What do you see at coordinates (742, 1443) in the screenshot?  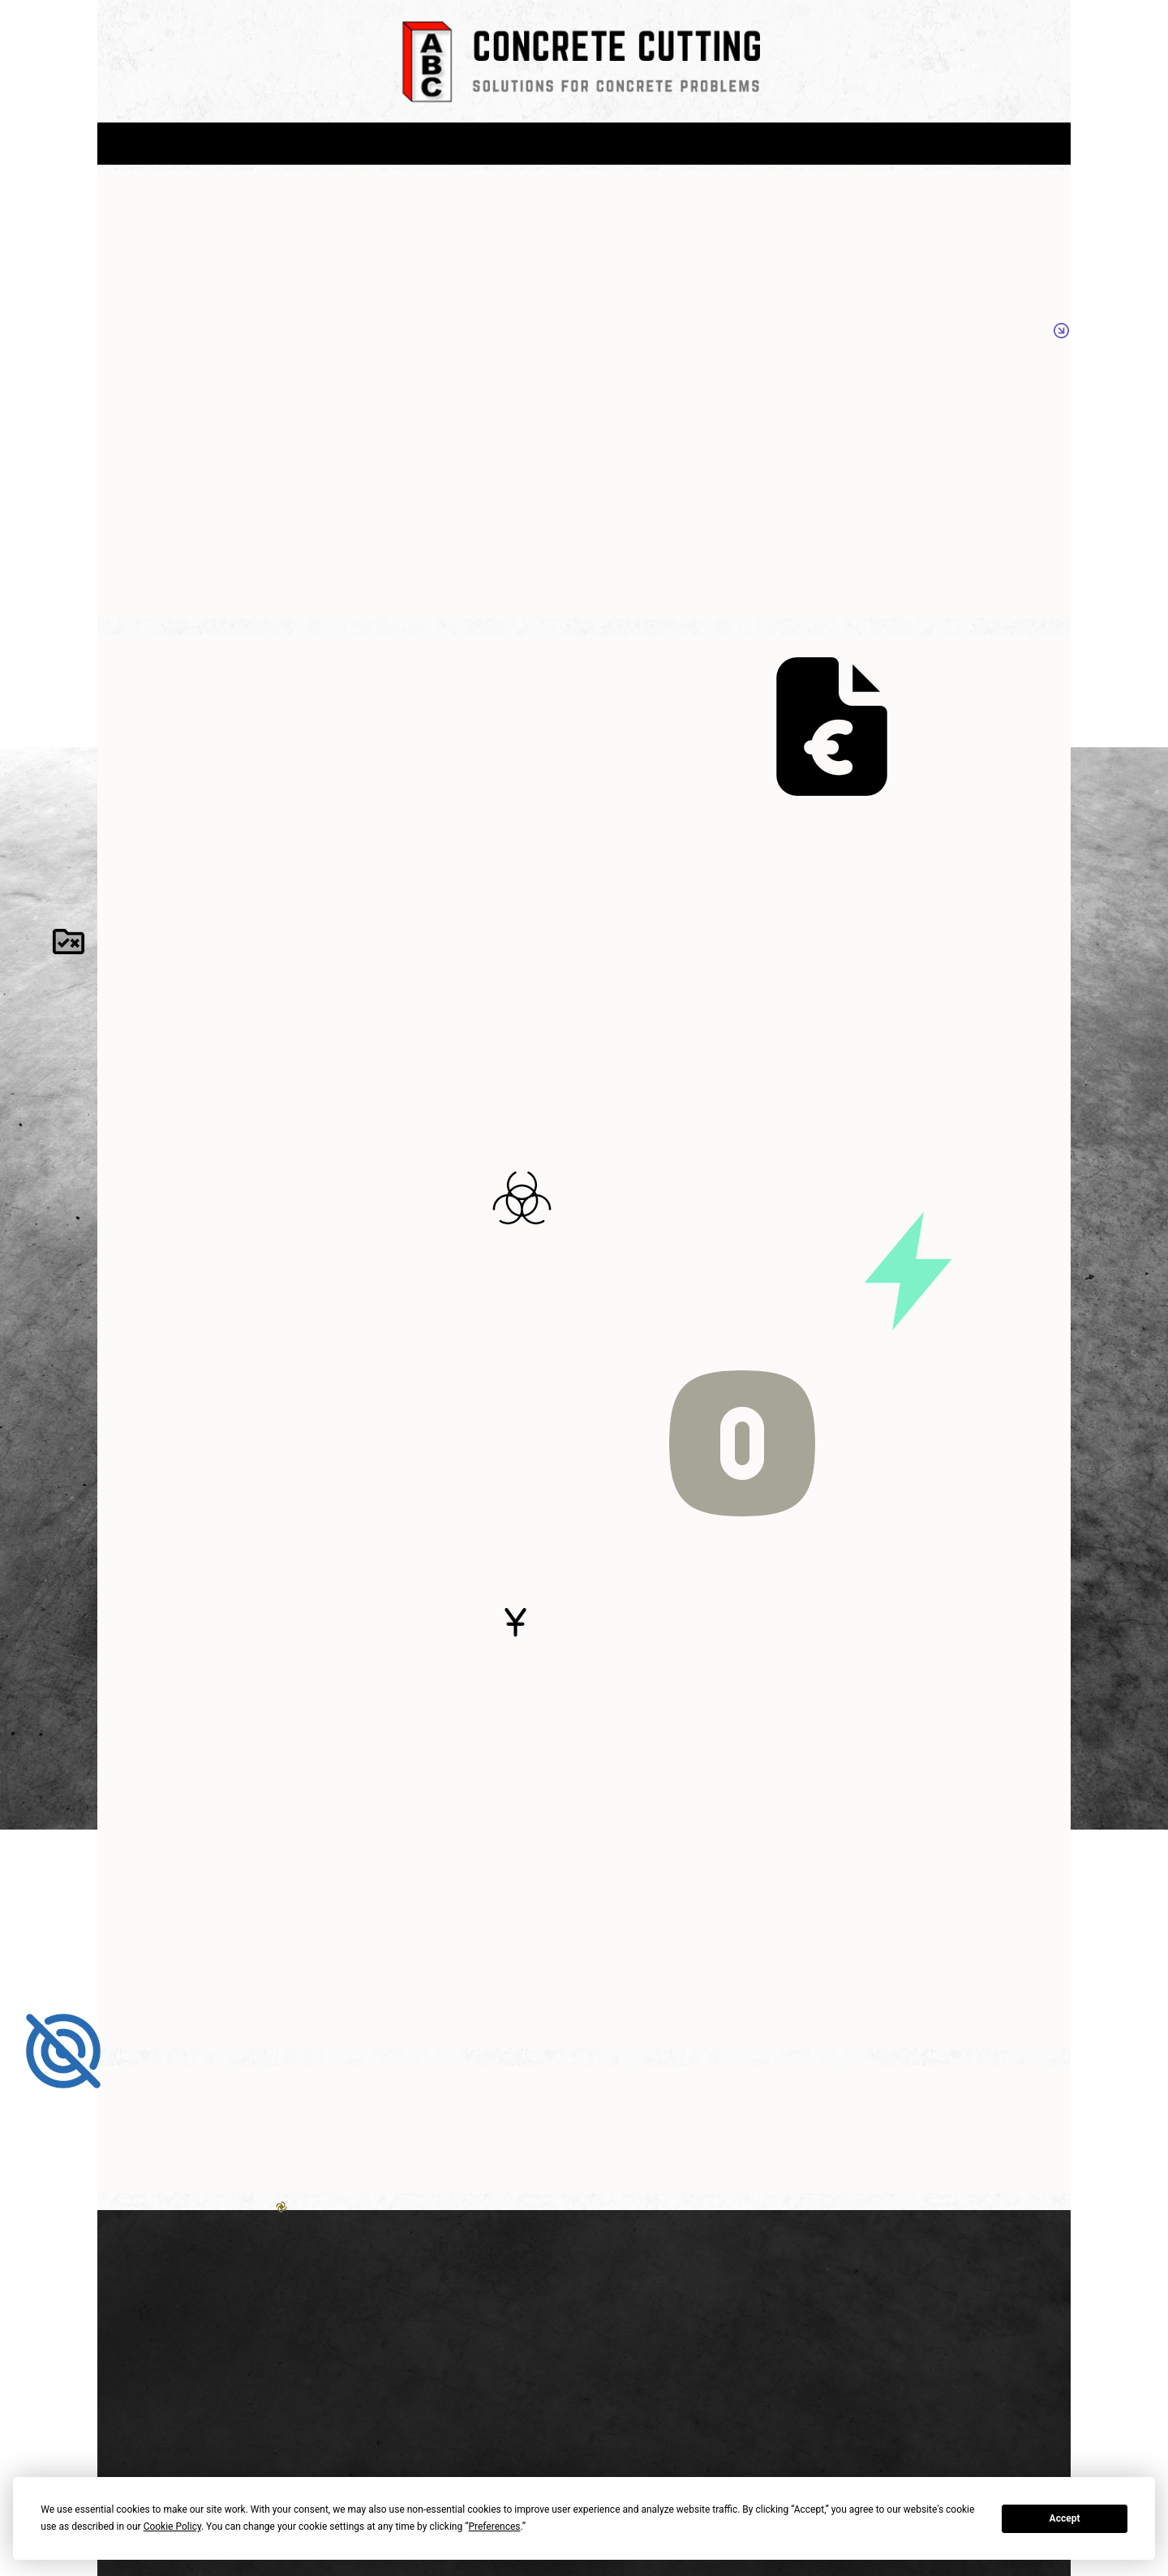 I see `indicates zero items or notifications` at bounding box center [742, 1443].